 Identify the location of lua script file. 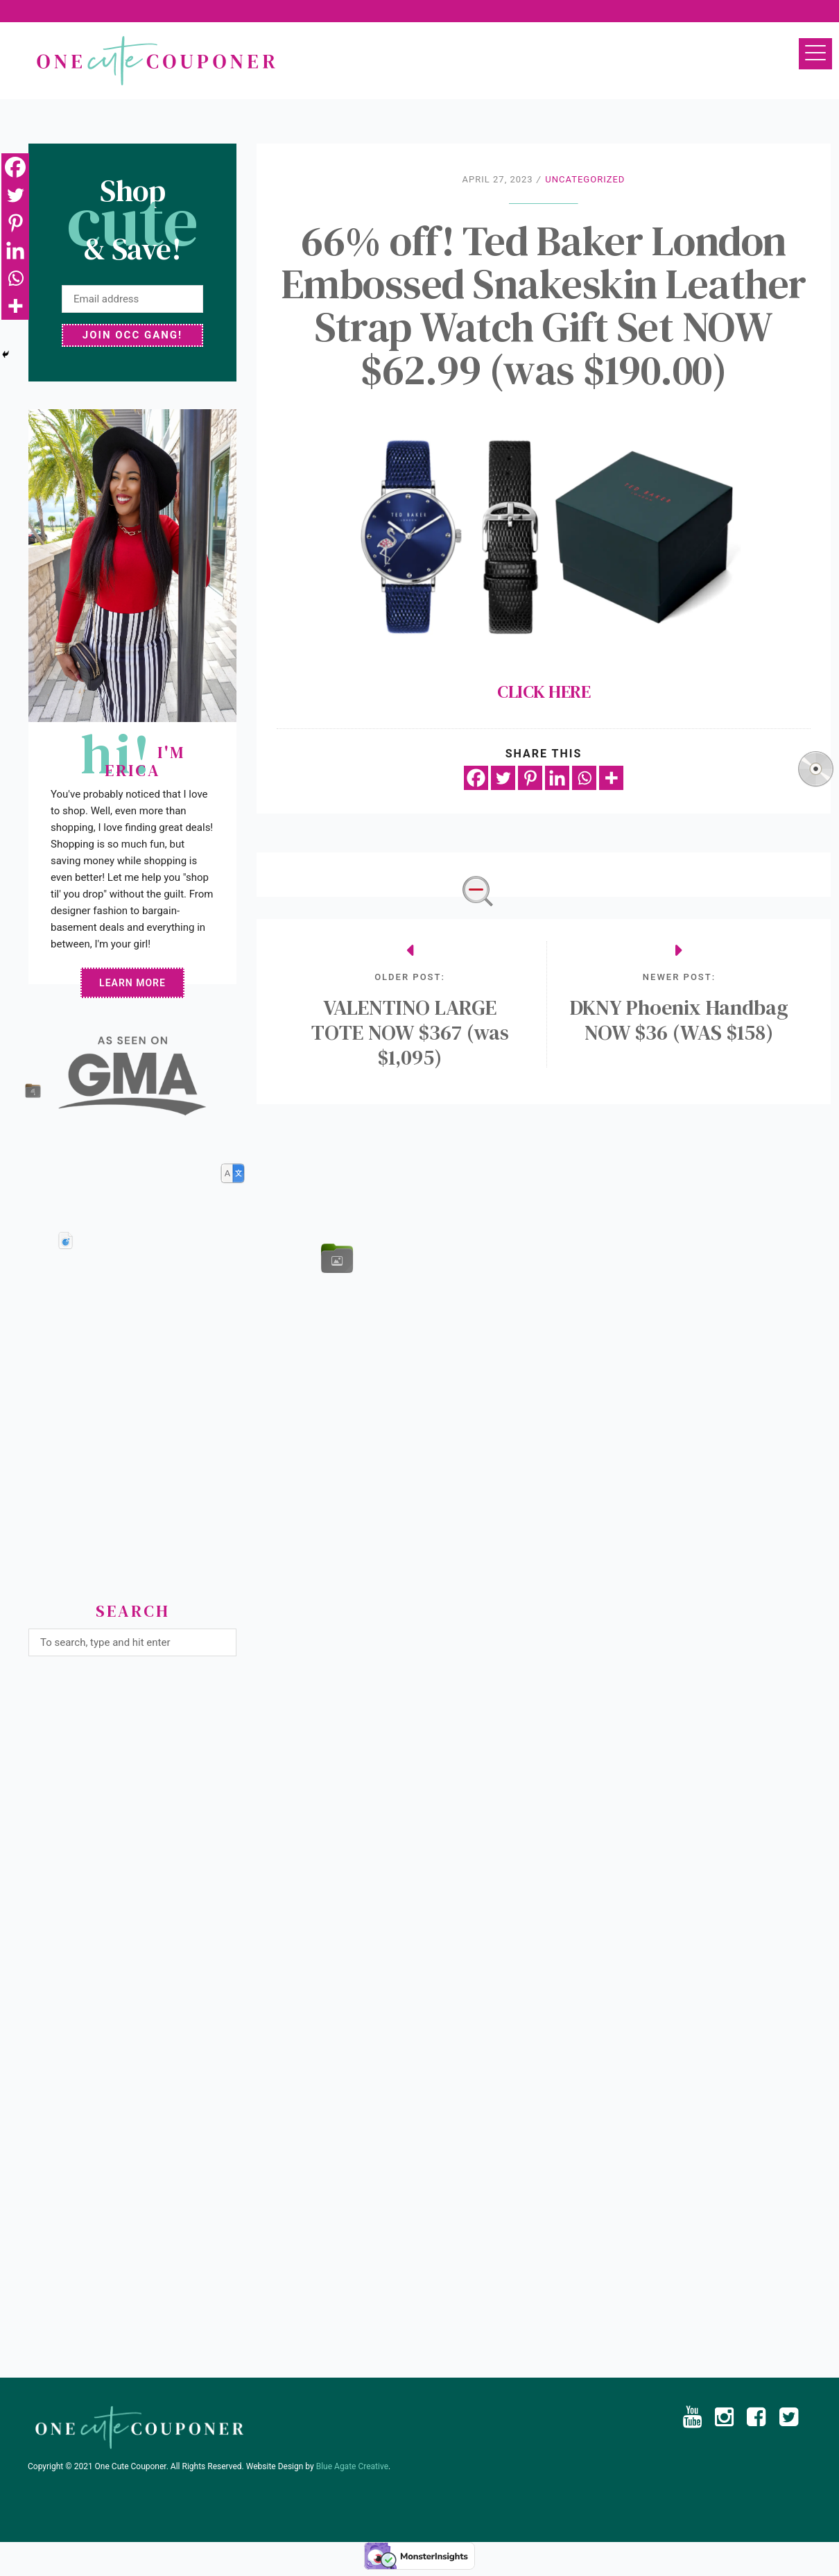
(65, 1240).